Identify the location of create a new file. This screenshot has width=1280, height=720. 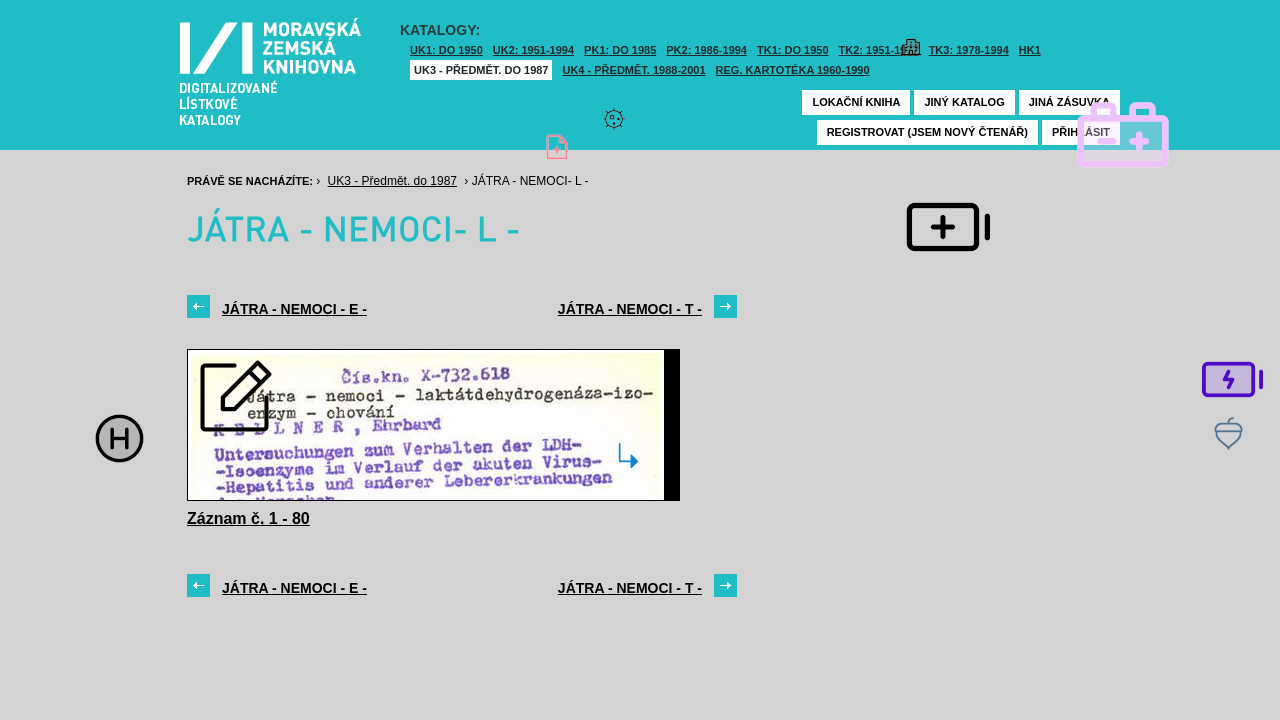
(557, 147).